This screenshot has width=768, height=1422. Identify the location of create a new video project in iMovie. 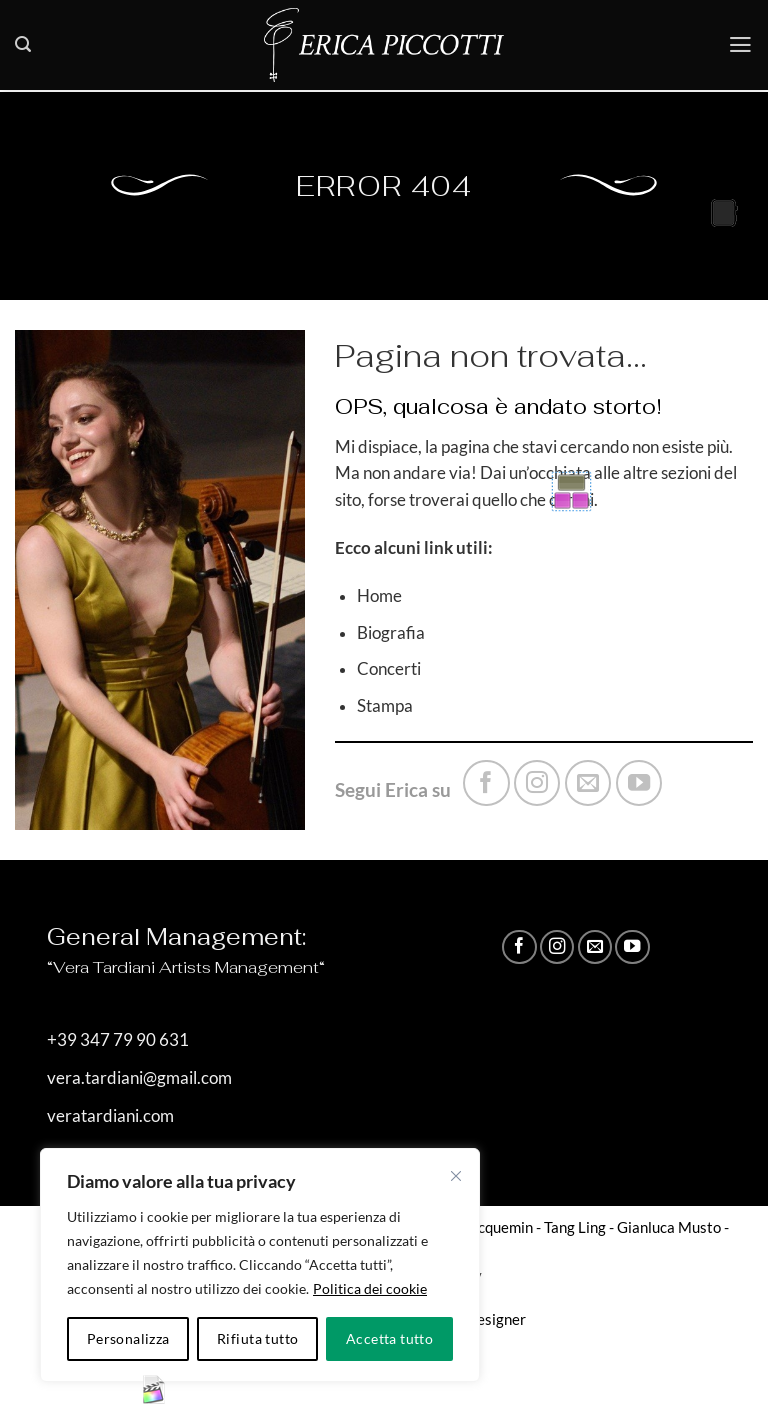
(154, 1390).